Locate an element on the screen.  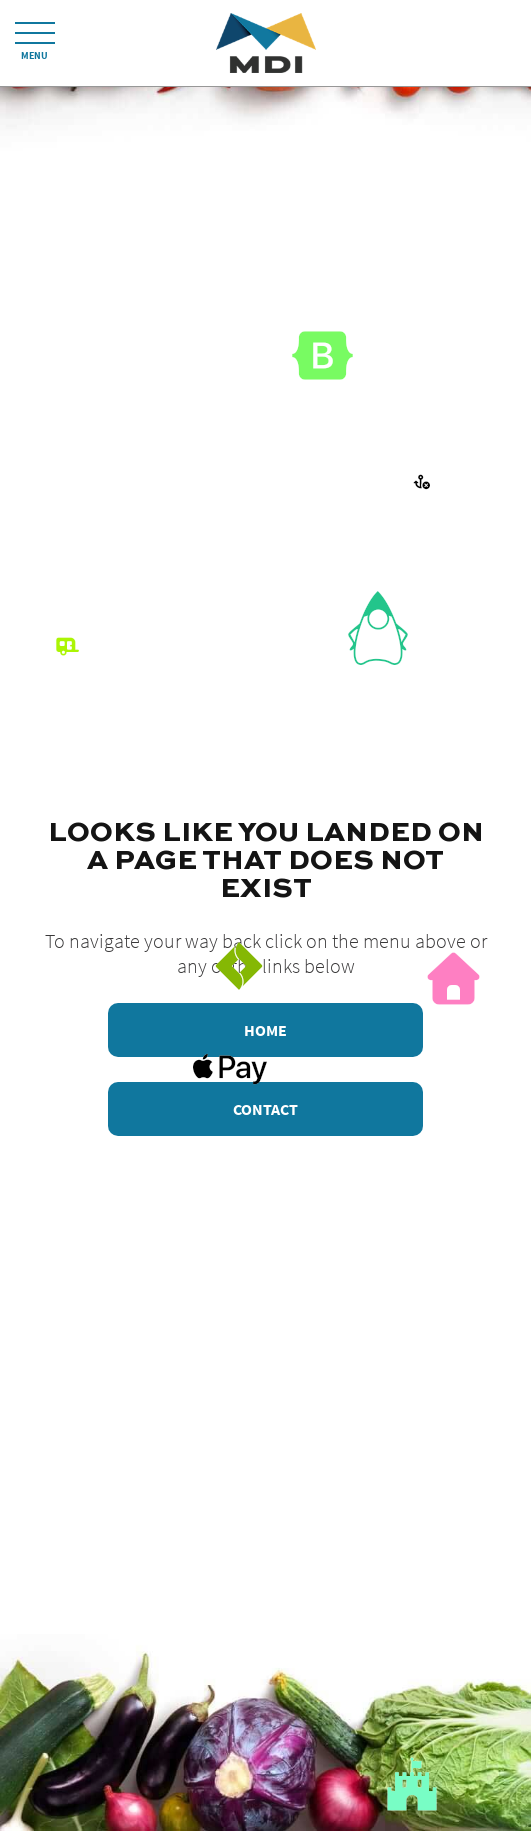
bootstrap framework logo is located at coordinates (322, 355).